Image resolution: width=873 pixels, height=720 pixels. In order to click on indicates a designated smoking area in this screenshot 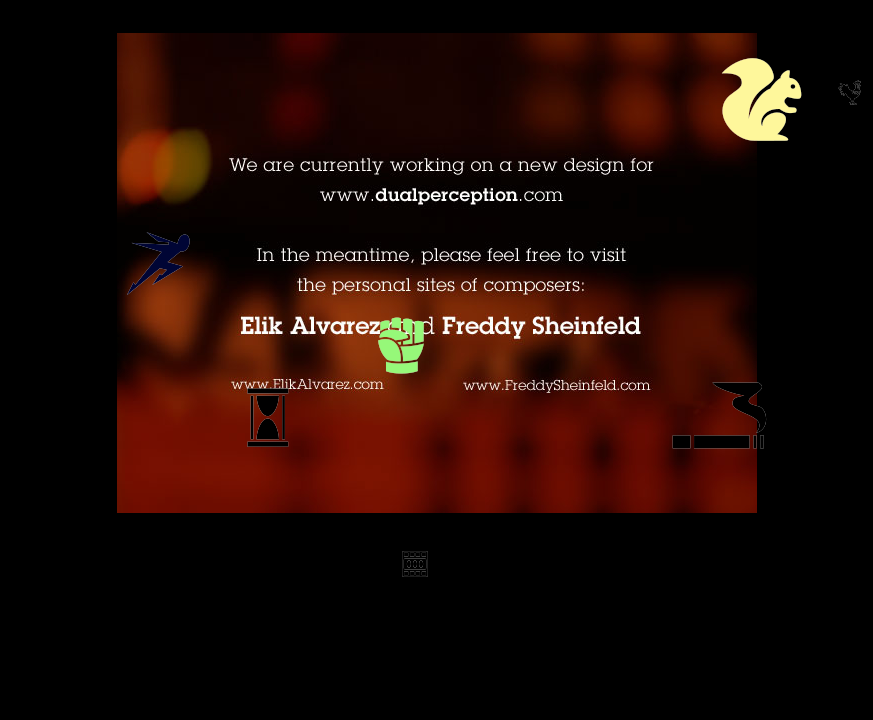, I will do `click(719, 428)`.